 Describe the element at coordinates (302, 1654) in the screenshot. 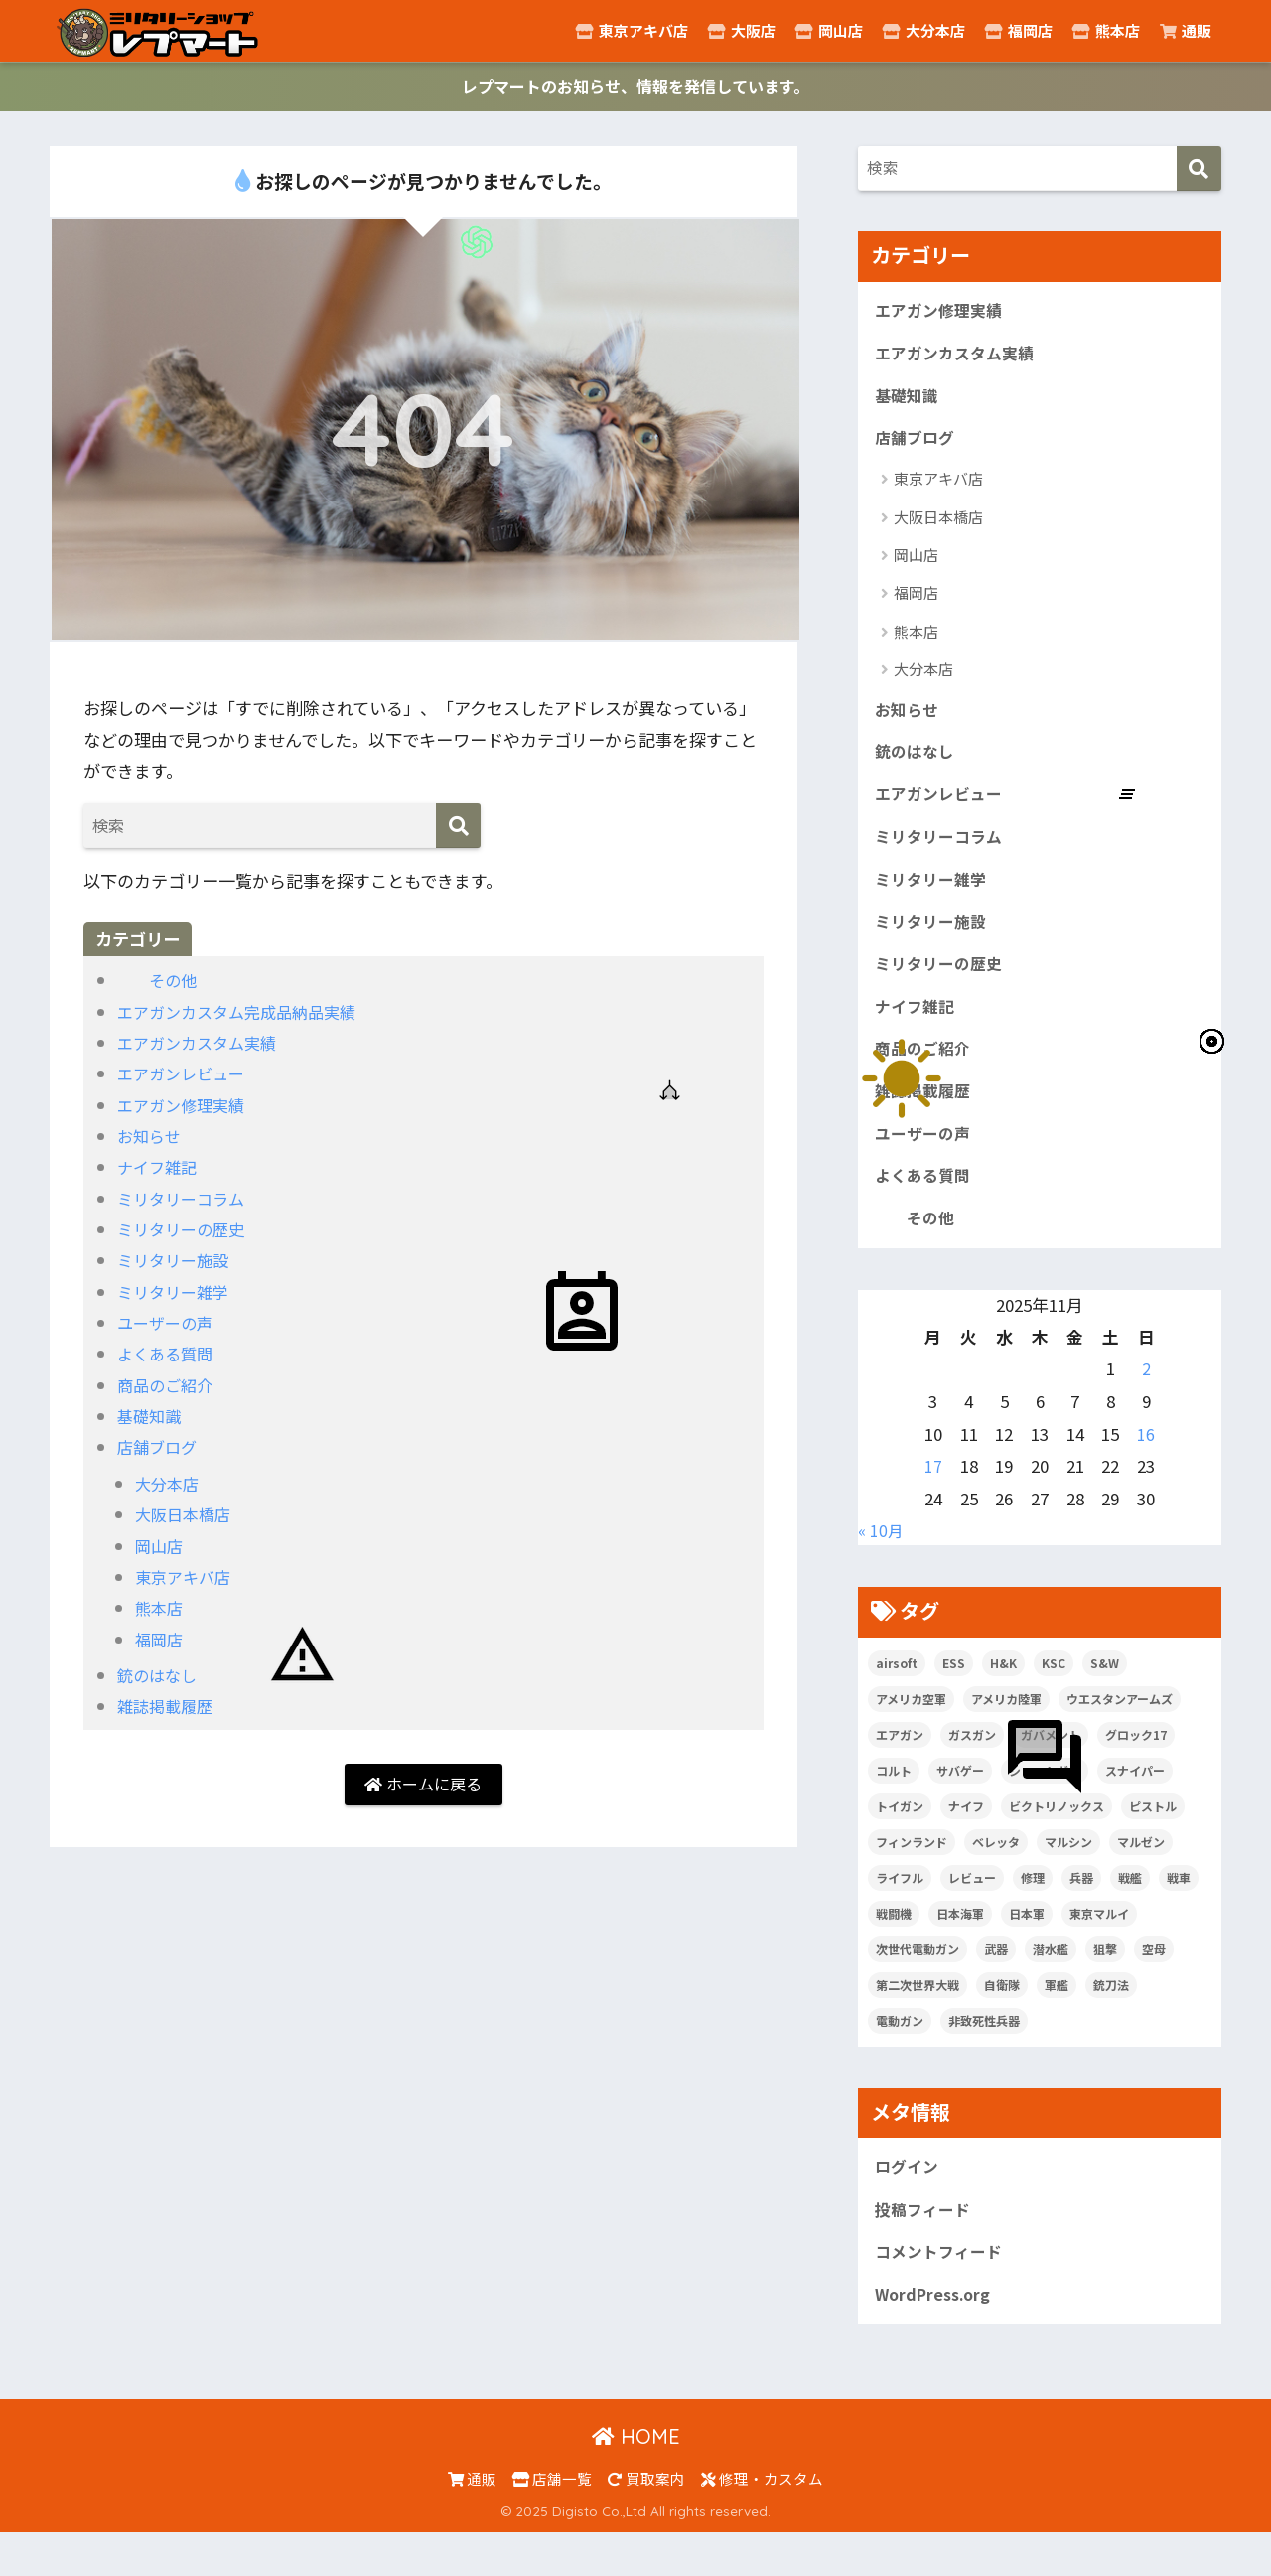

I see `indicates a warning or caution state` at that location.